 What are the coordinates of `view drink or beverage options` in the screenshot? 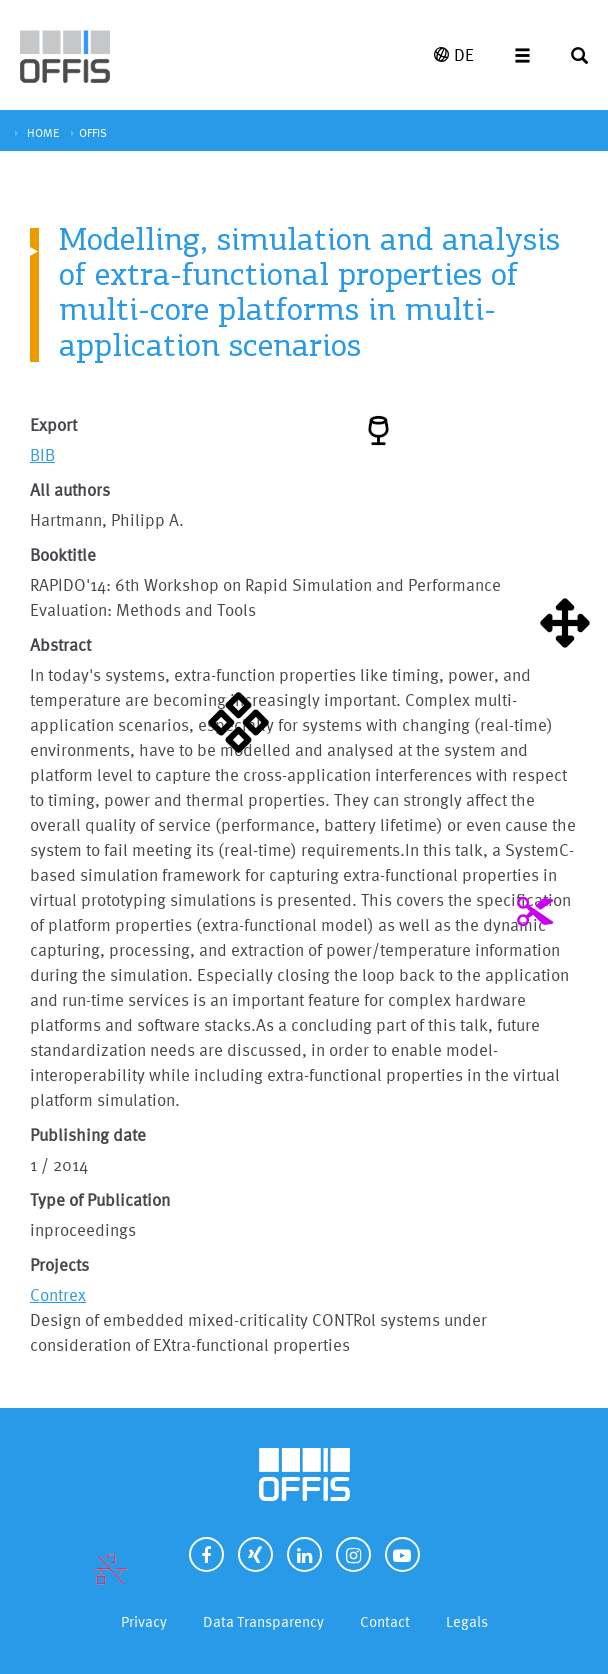 It's located at (378, 430).